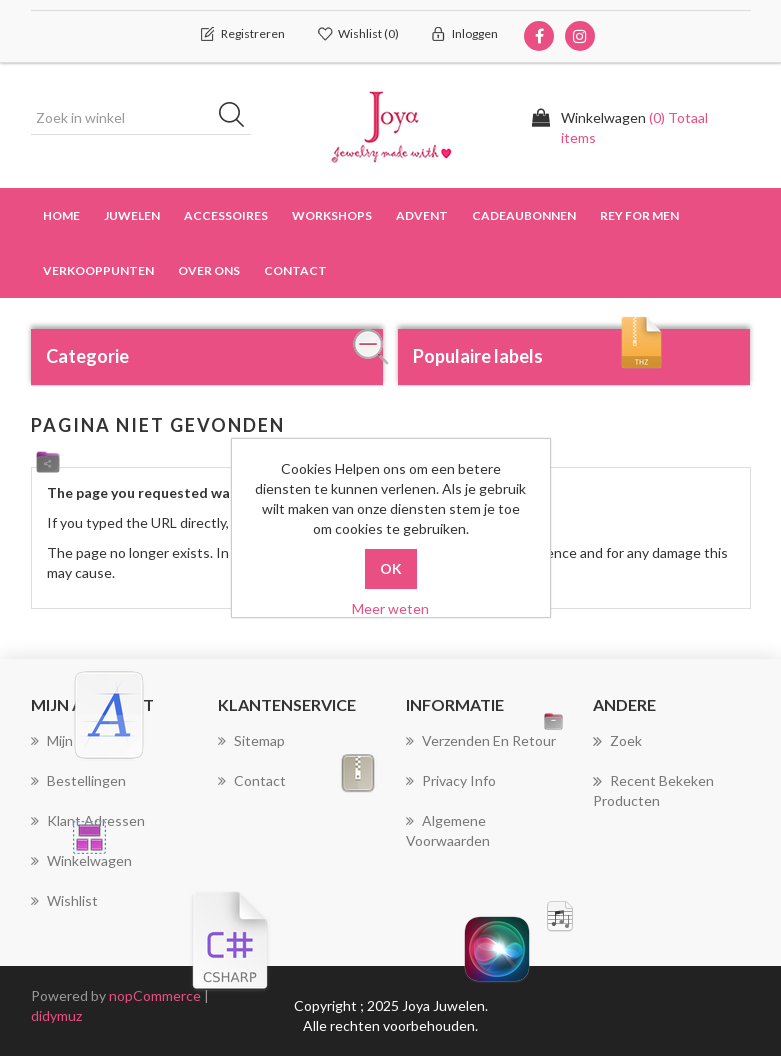 The height and width of the screenshot is (1056, 781). I want to click on an eMelody ringtone file, so click(560, 916).